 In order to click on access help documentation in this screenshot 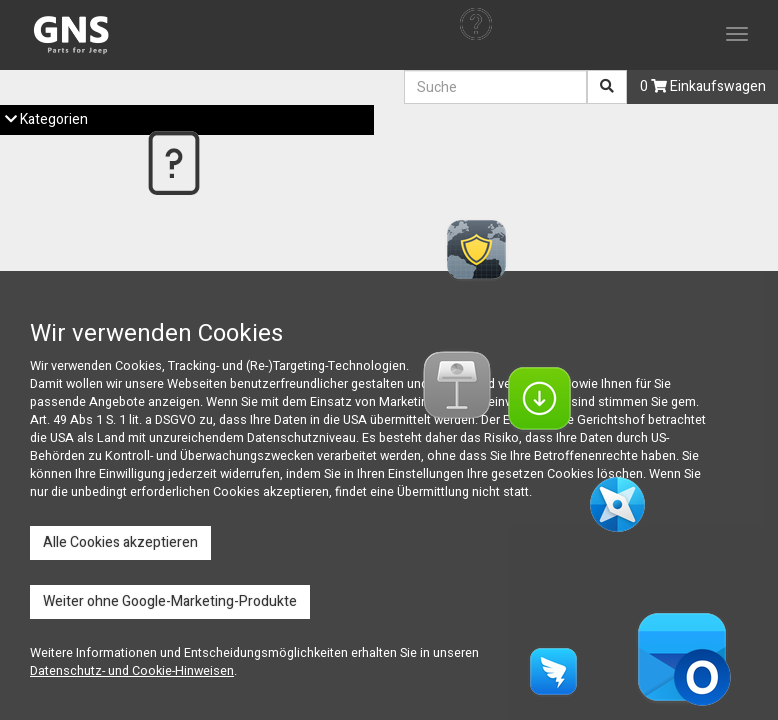, I will do `click(174, 161)`.